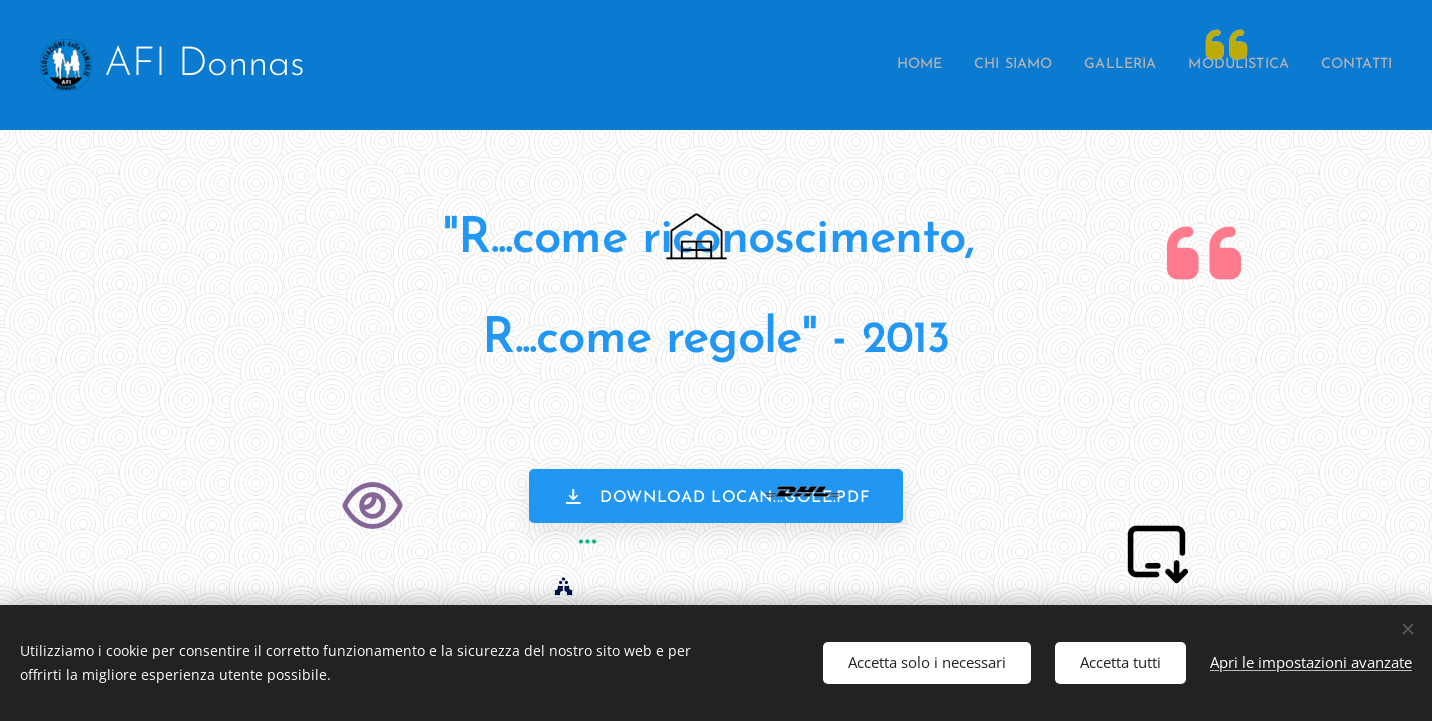 This screenshot has width=1432, height=721. Describe the element at coordinates (802, 491) in the screenshot. I see `DHL shipping and logistics services` at that location.